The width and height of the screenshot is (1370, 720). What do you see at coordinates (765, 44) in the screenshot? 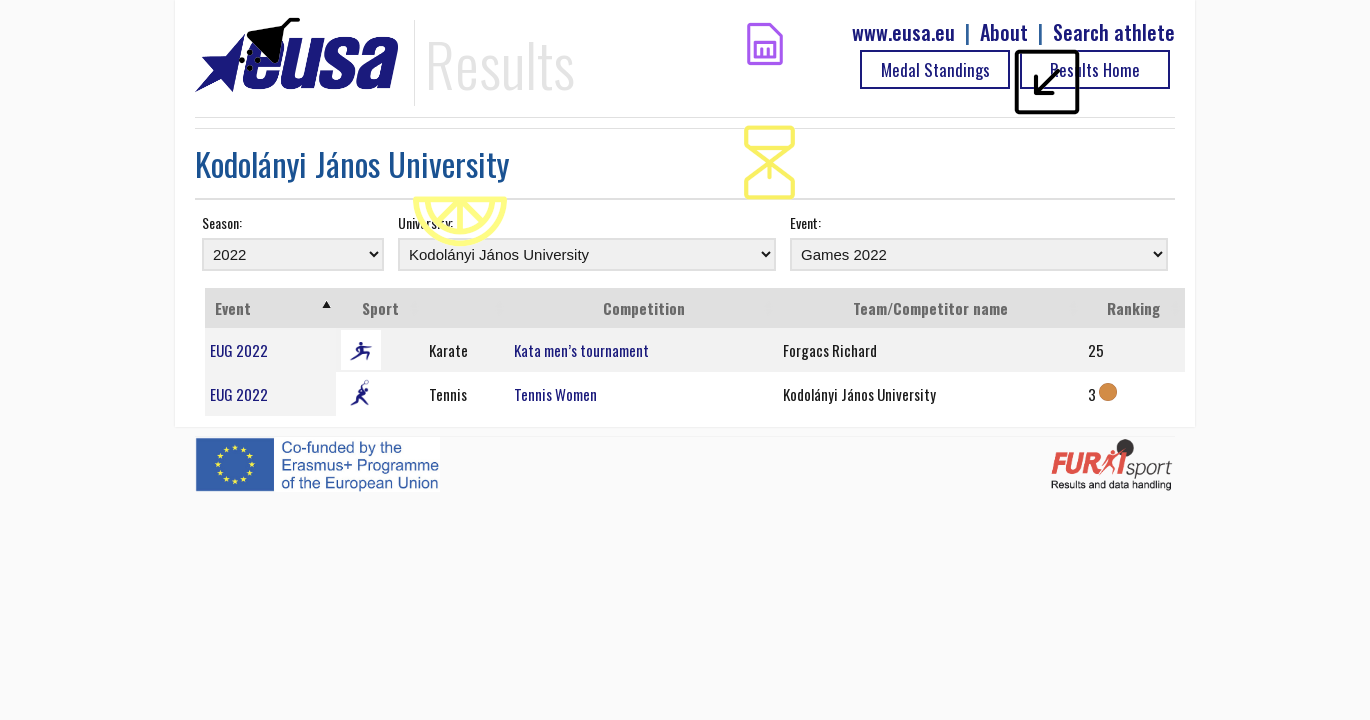
I see `manage sim card settings` at bounding box center [765, 44].